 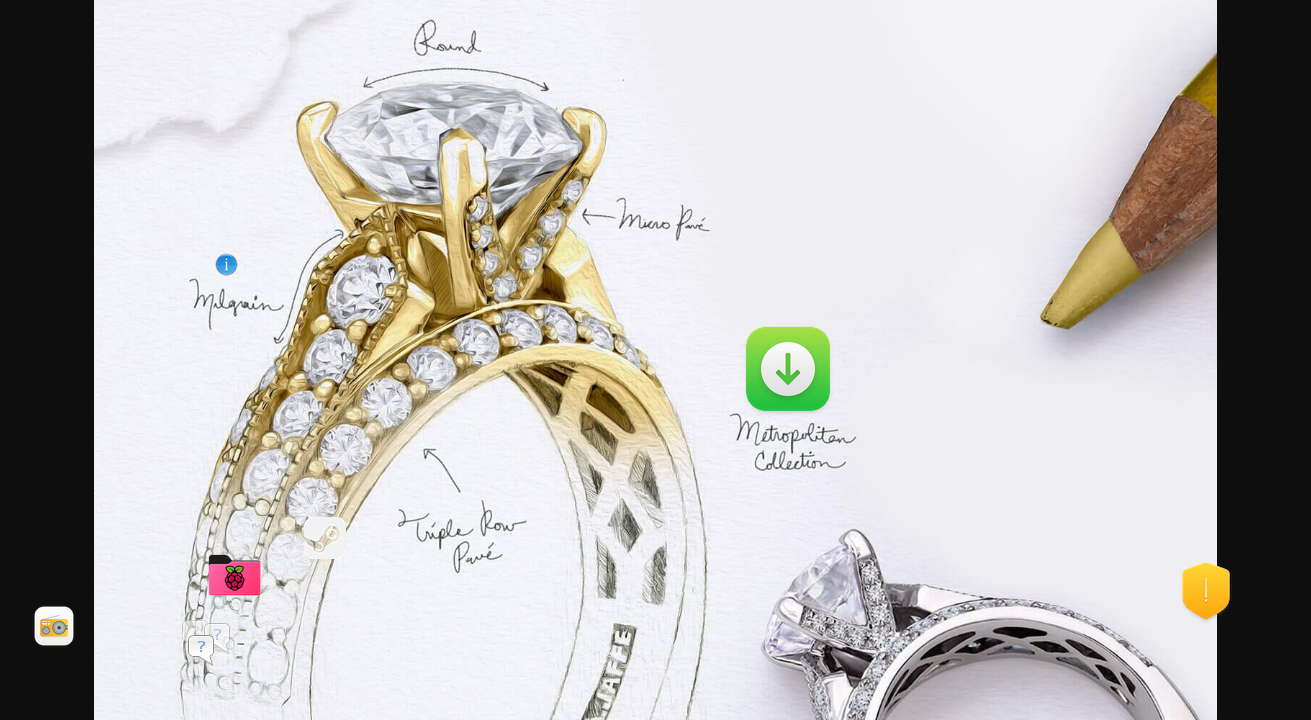 What do you see at coordinates (206, 643) in the screenshot?
I see `access frequently asked questions` at bounding box center [206, 643].